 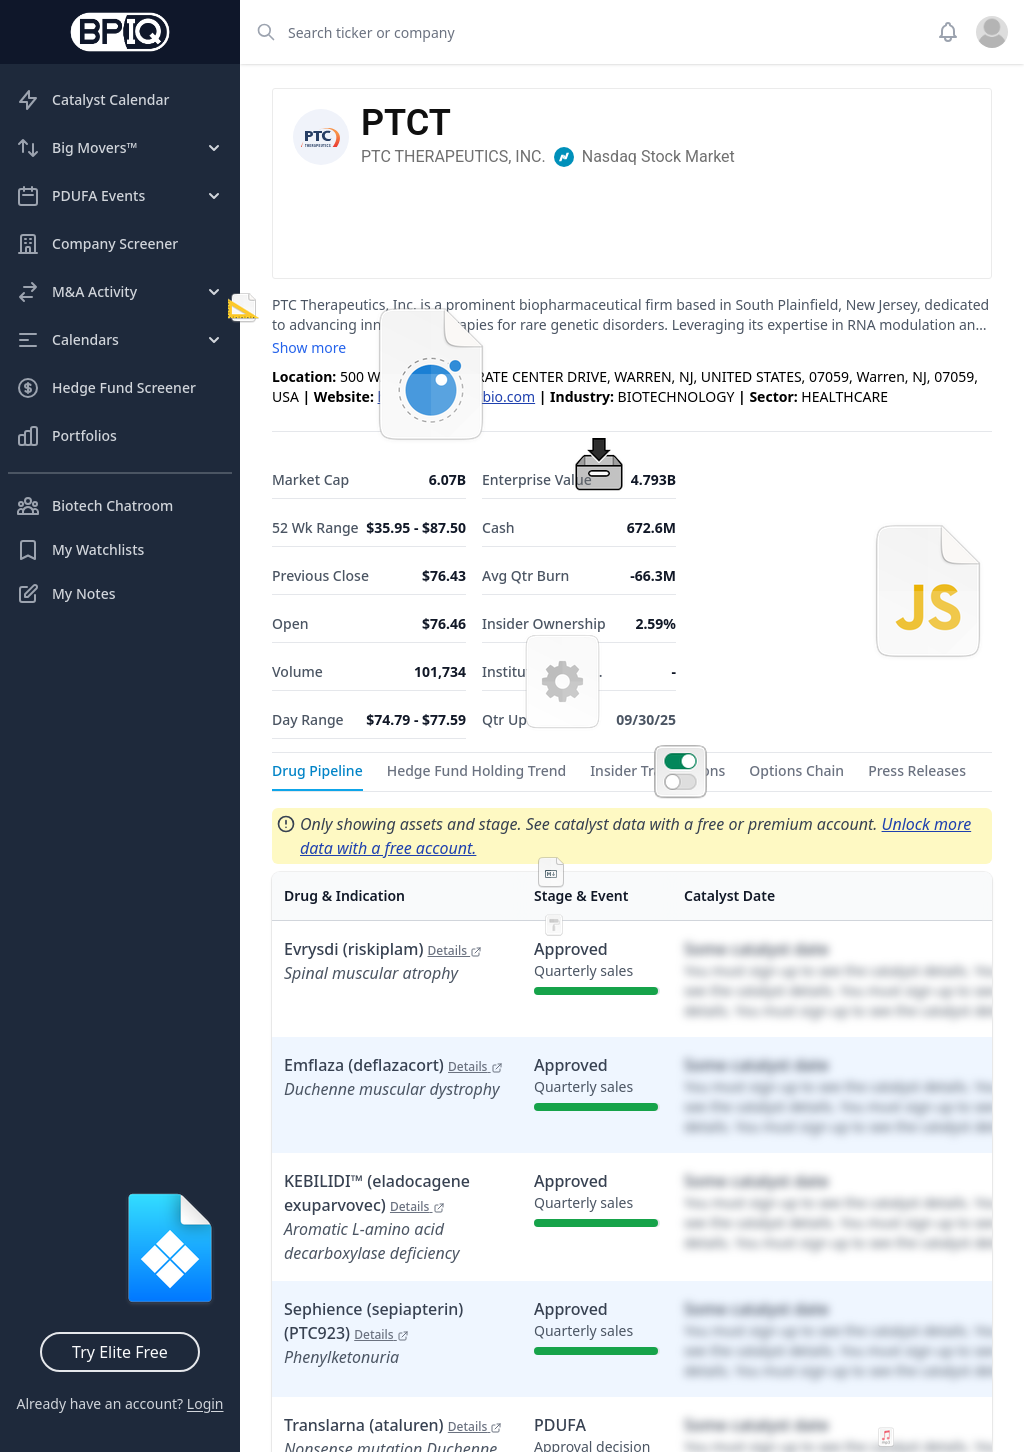 I want to click on a desktop application shortcut file, so click(x=562, y=681).